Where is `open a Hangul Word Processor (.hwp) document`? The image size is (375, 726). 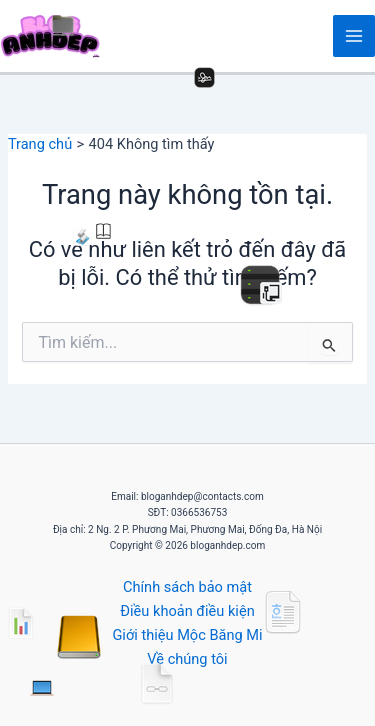
open a Hangul Word Processor (.hwp) document is located at coordinates (283, 612).